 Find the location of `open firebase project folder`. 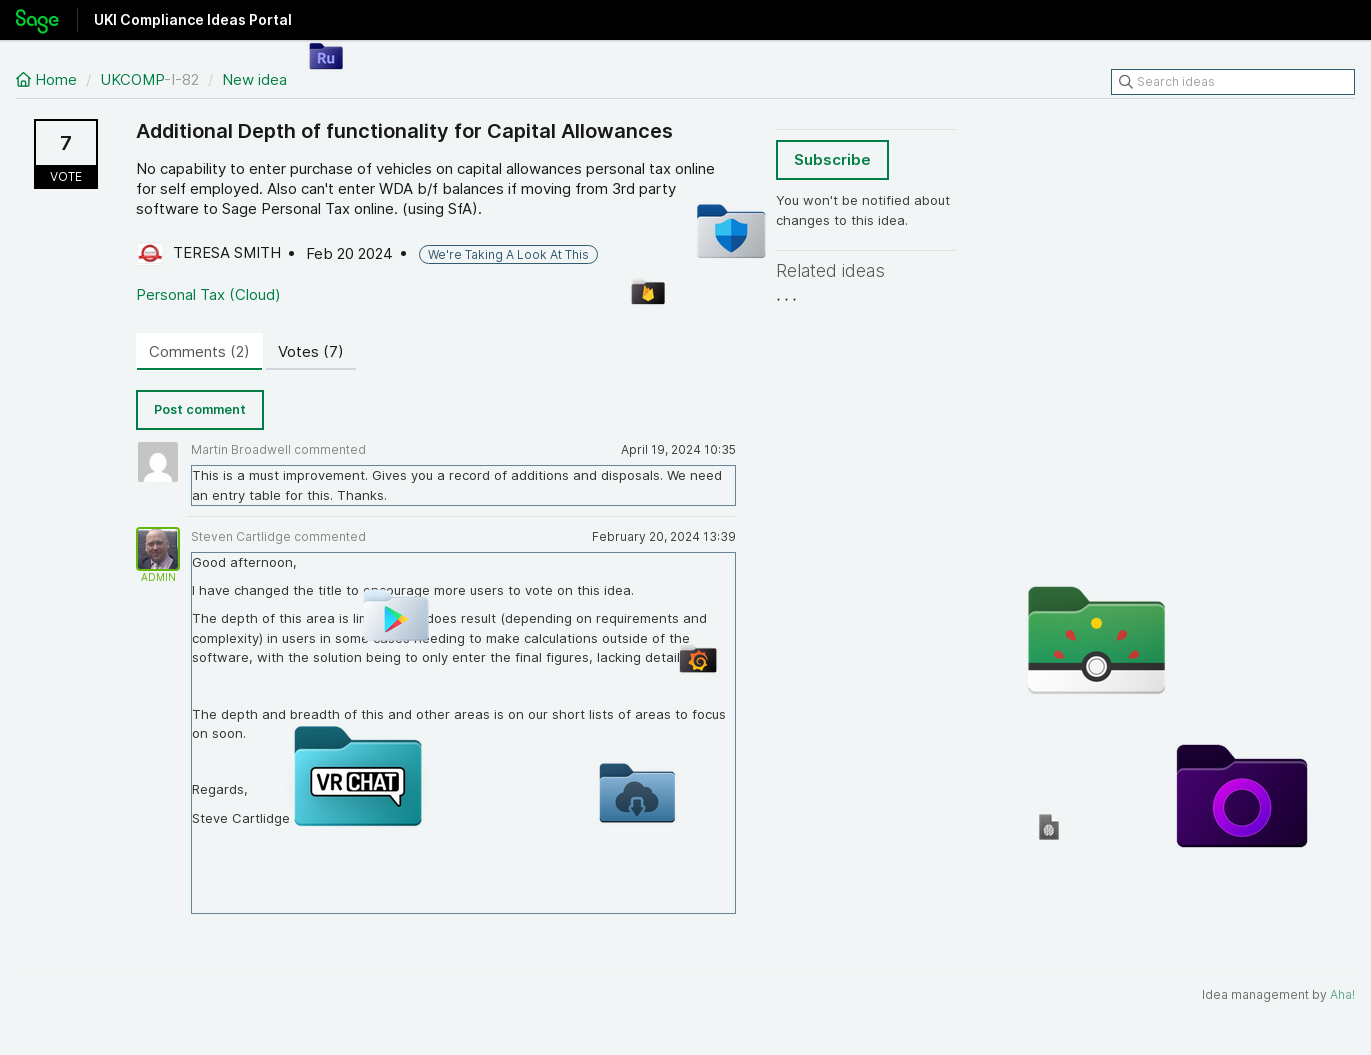

open firebase project folder is located at coordinates (648, 292).